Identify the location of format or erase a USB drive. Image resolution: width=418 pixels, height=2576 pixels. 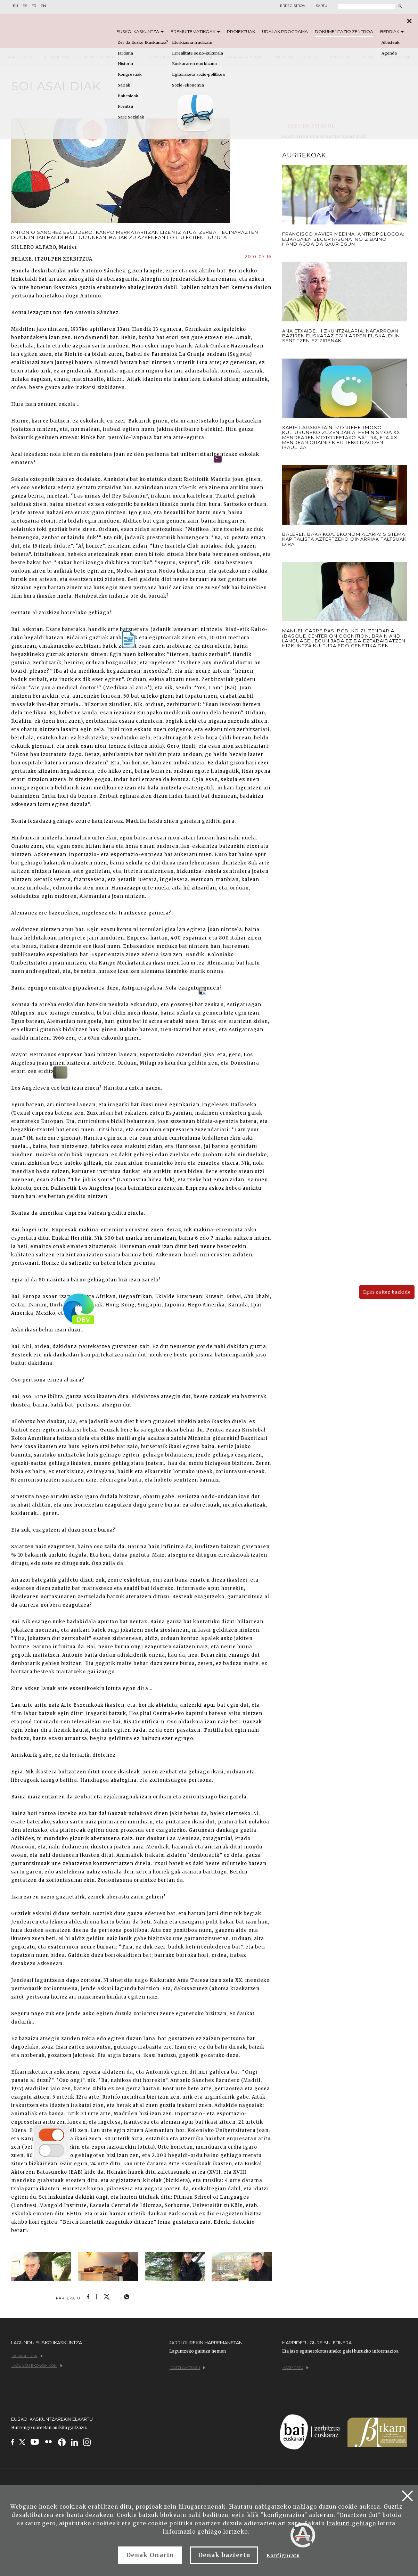
(202, 991).